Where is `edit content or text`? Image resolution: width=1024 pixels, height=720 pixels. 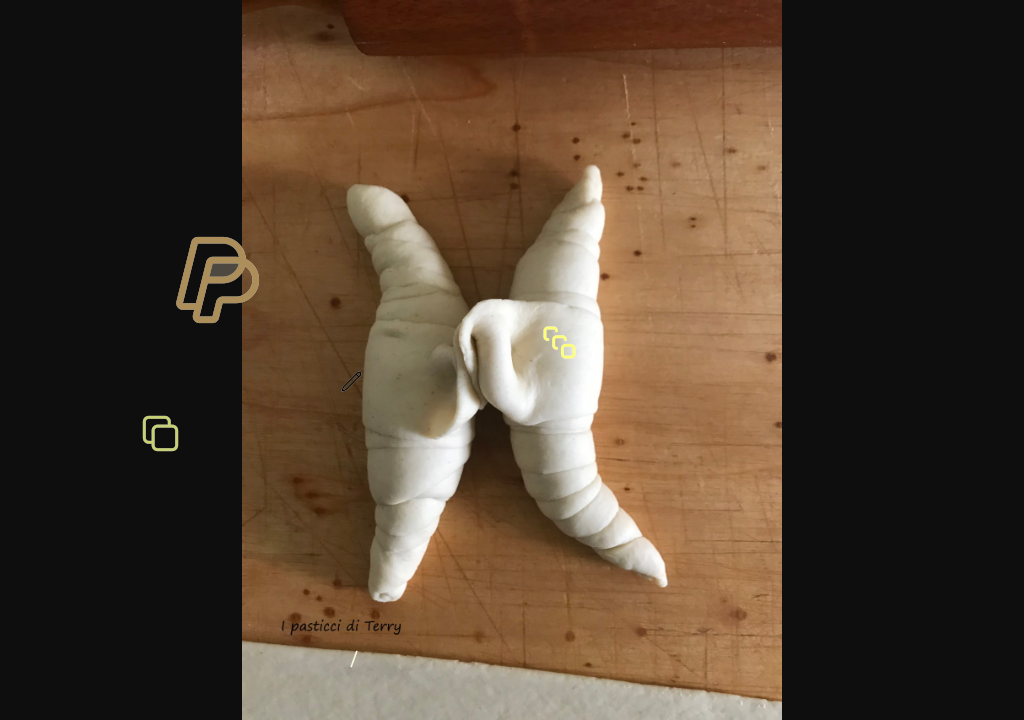
edit content or text is located at coordinates (351, 381).